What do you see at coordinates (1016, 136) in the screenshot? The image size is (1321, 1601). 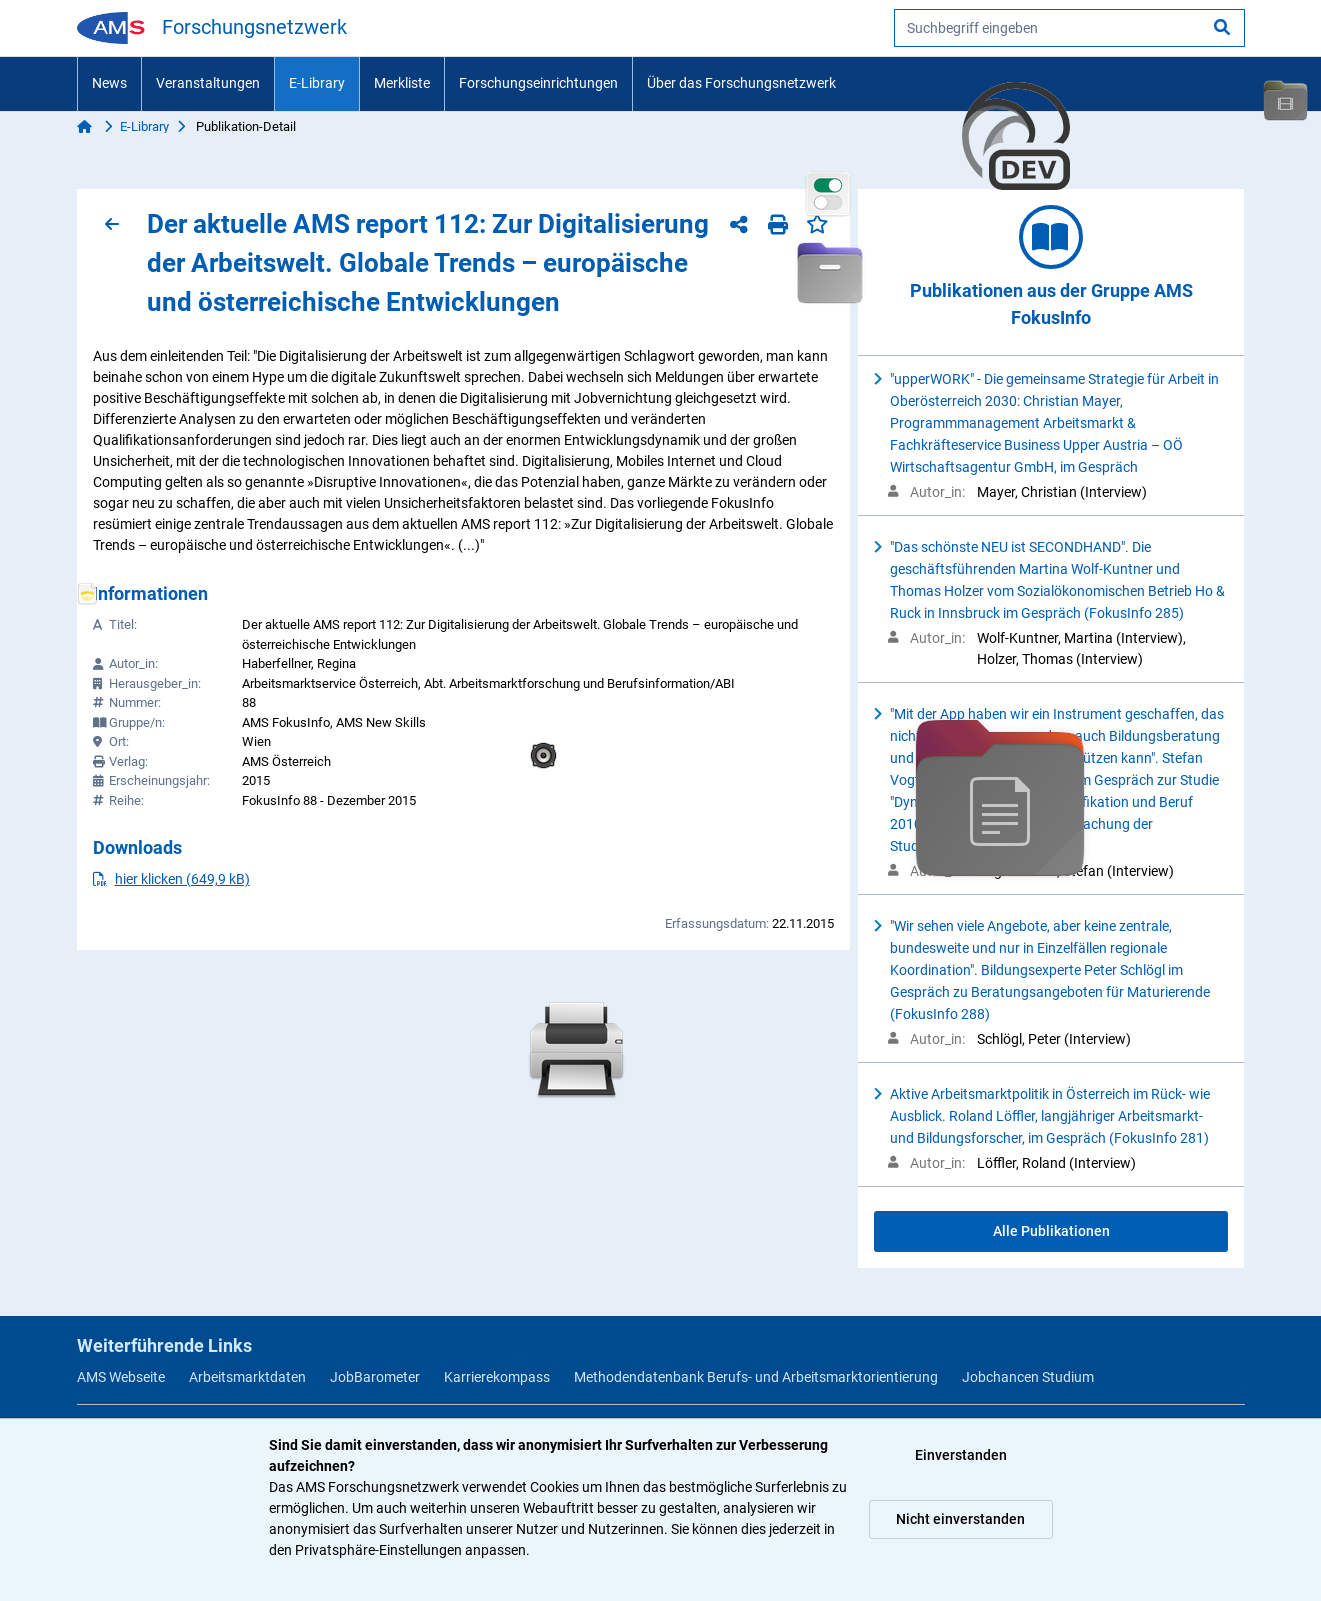 I see `open Microsoft Edge Dev browser` at bounding box center [1016, 136].